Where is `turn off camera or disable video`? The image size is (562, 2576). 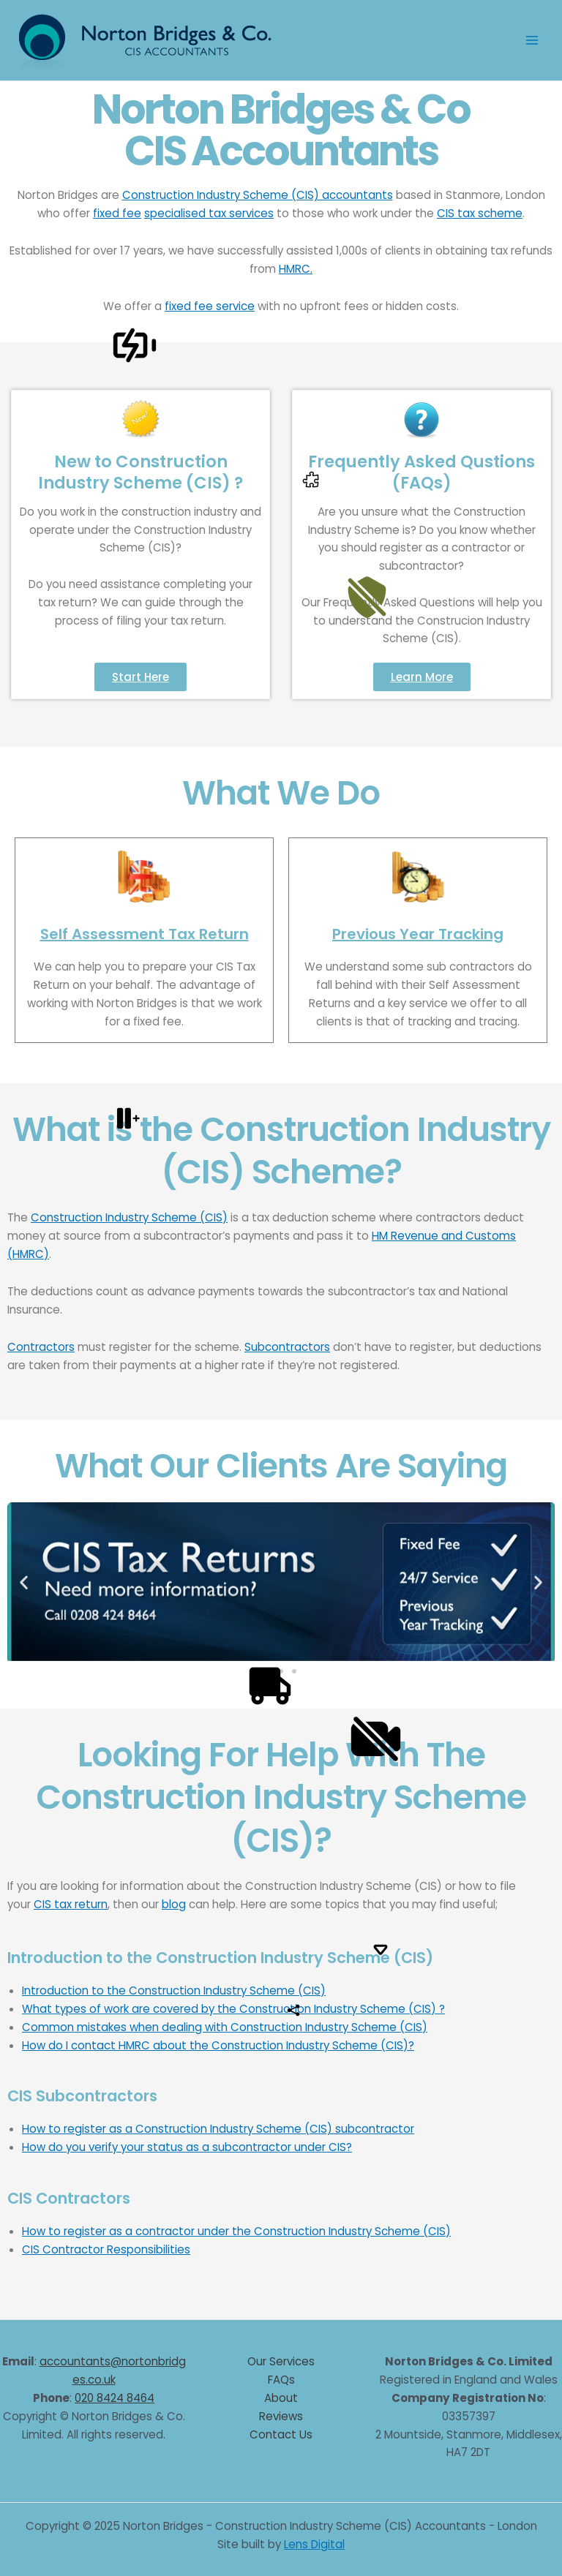 turn off camera or disable video is located at coordinates (375, 1739).